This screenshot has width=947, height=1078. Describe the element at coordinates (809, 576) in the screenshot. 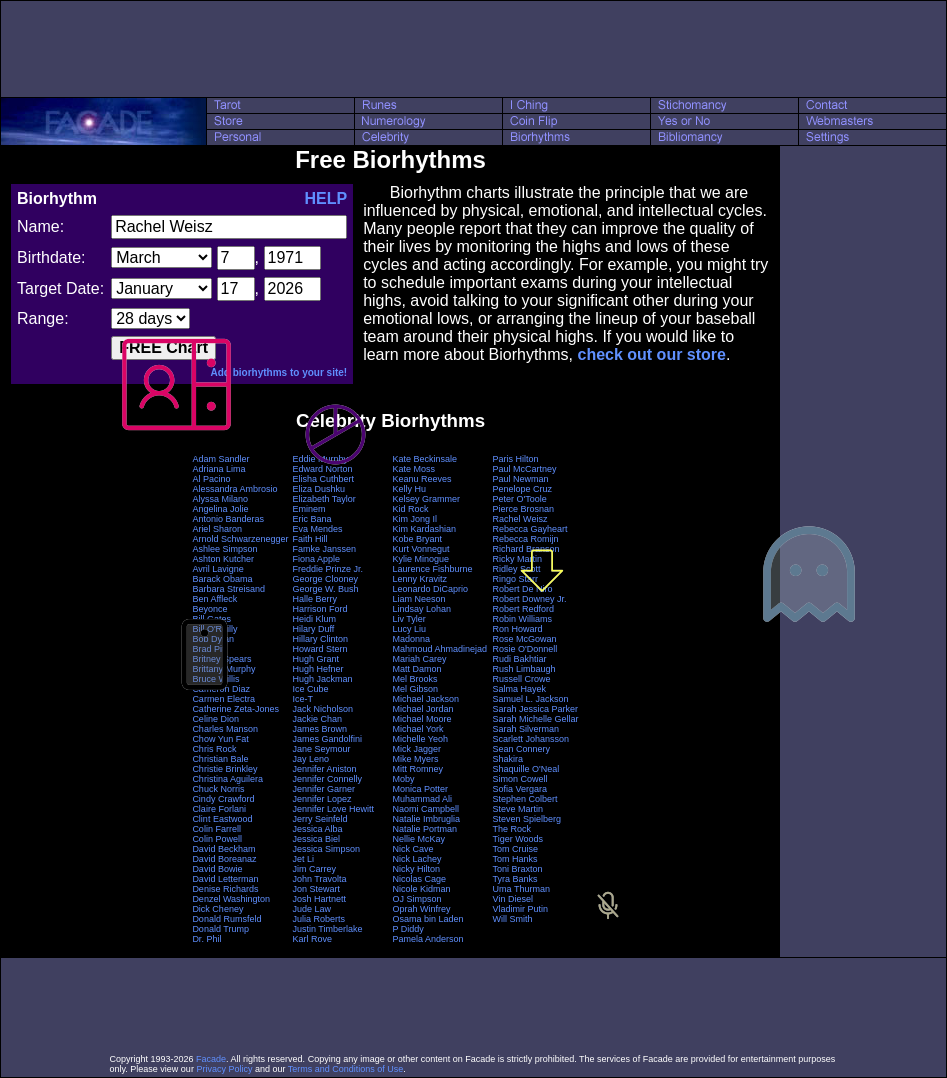

I see `toggle ghost mode or invisible status` at that location.